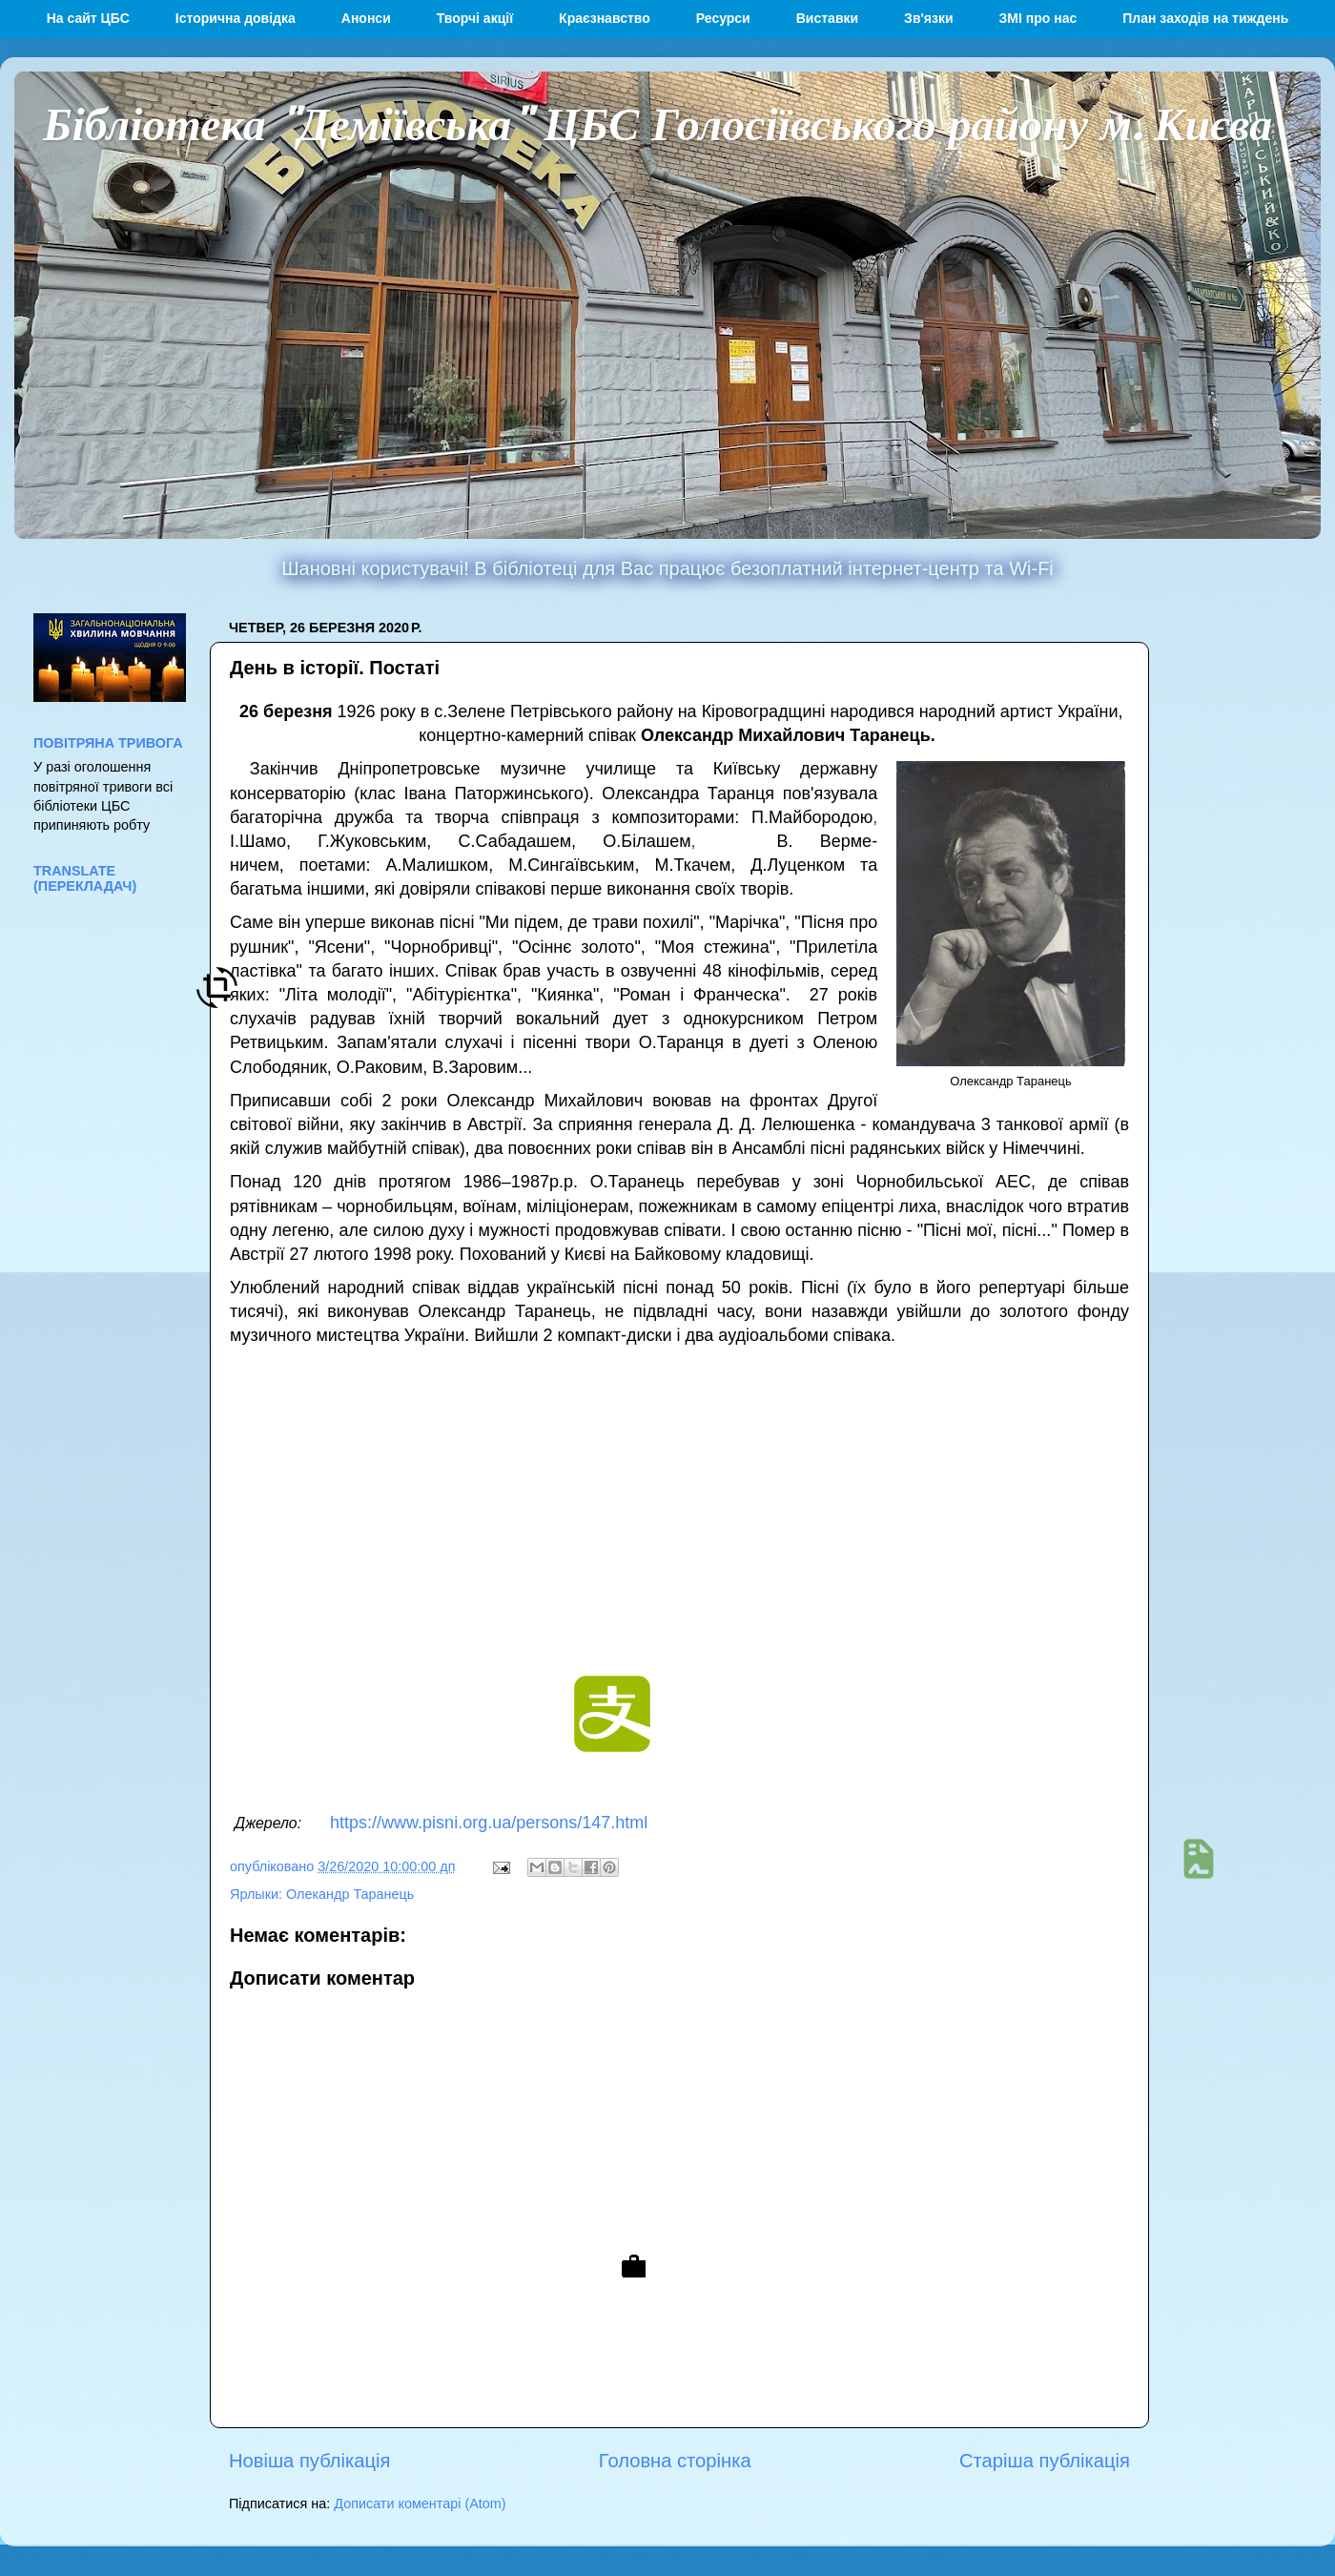  Describe the element at coordinates (612, 1714) in the screenshot. I see `pay with Alipay` at that location.